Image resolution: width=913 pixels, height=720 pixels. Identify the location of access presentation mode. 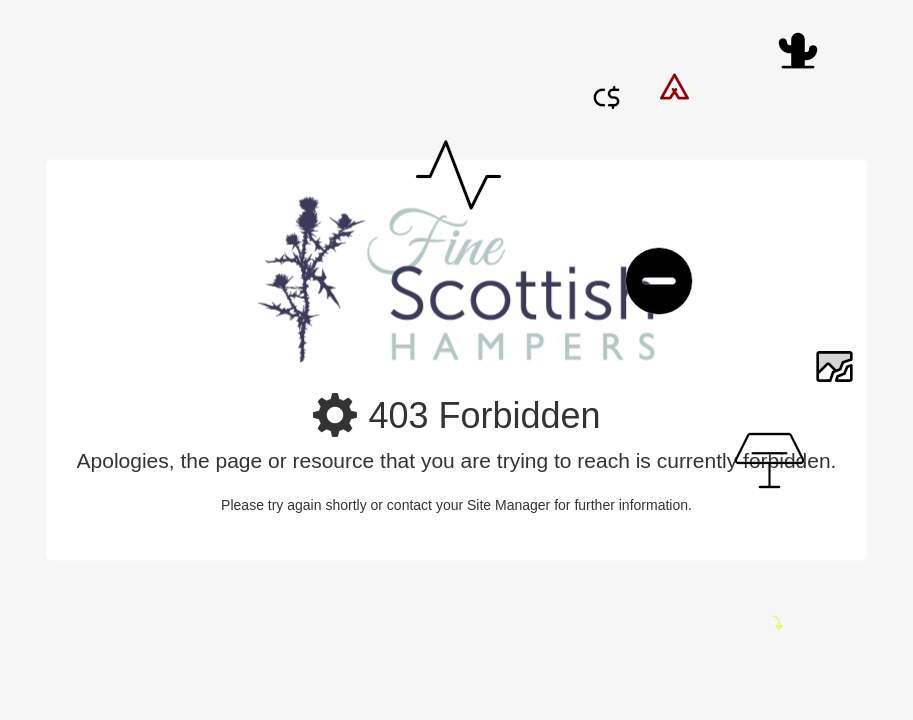
(769, 460).